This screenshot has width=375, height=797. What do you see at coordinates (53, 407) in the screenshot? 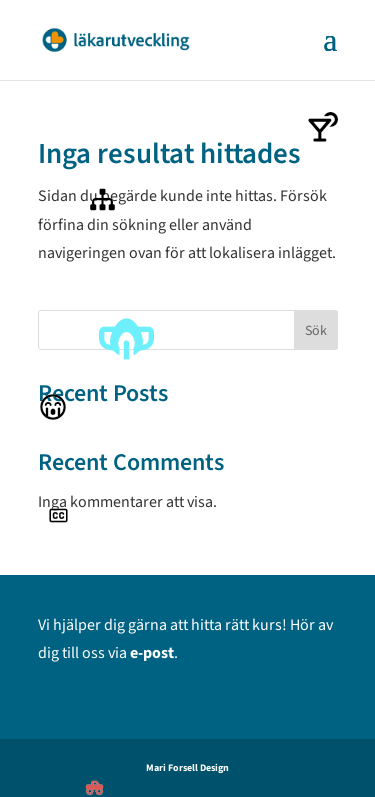
I see `indicates a sad or crying emotional state` at bounding box center [53, 407].